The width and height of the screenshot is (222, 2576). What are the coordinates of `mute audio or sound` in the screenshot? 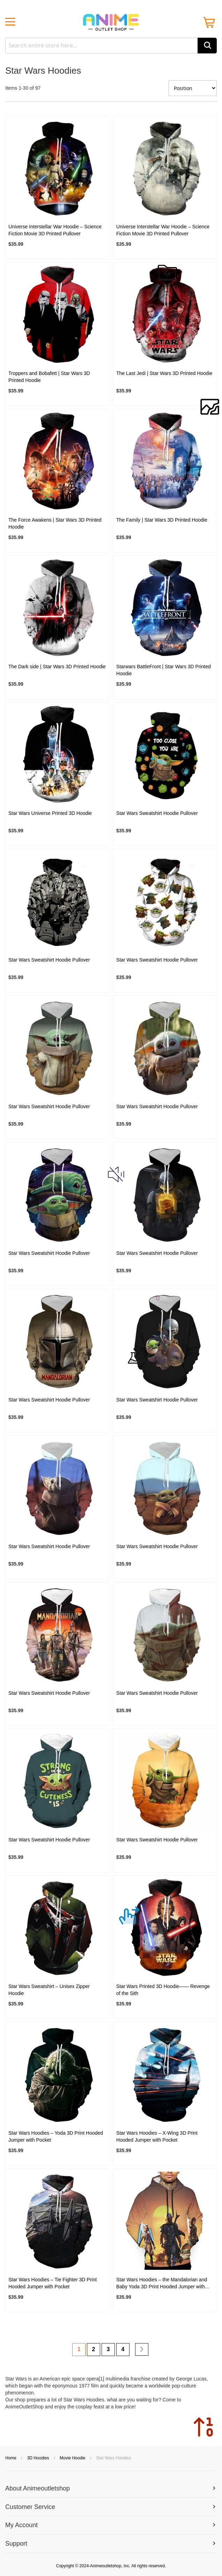 It's located at (116, 1174).